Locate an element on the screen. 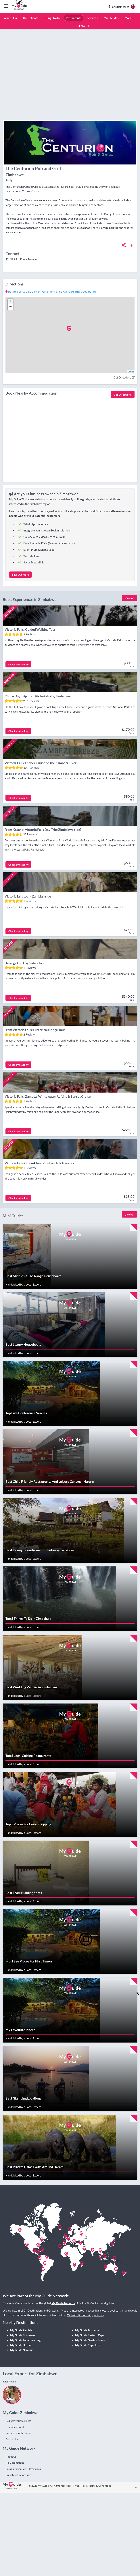  playstation square button symbol is located at coordinates (86, 1939).